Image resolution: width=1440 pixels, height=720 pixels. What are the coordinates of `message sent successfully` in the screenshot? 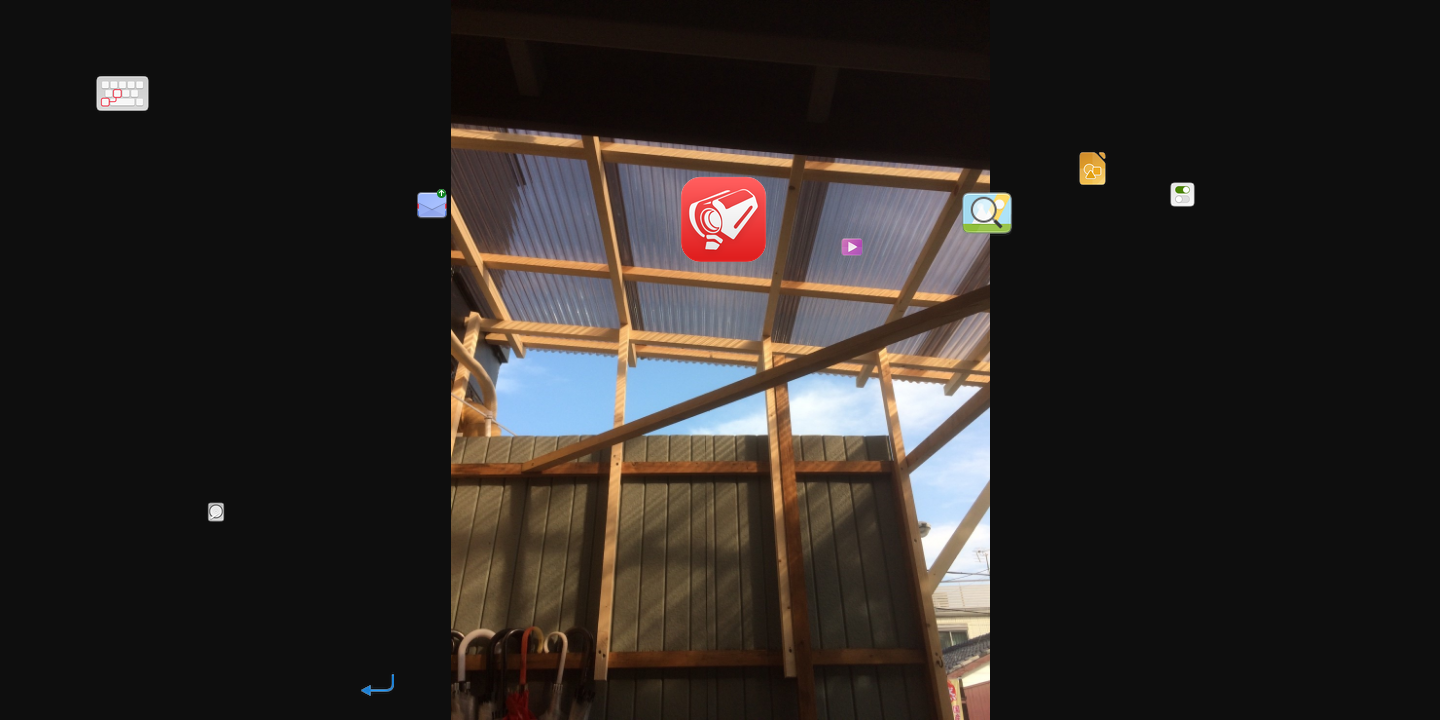 It's located at (432, 205).